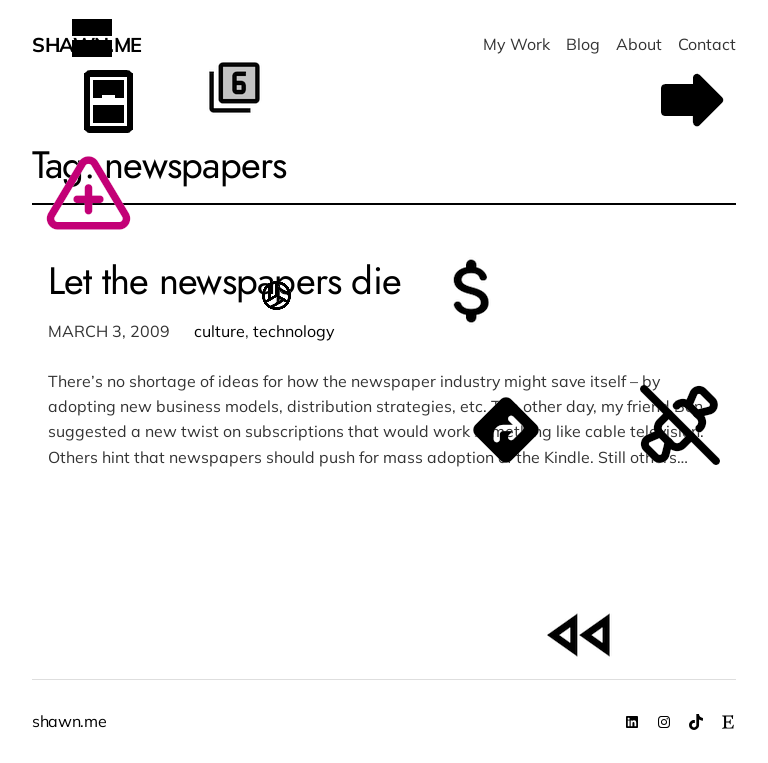  What do you see at coordinates (234, 87) in the screenshot?
I see `filter option 6 in a series of image filters` at bounding box center [234, 87].